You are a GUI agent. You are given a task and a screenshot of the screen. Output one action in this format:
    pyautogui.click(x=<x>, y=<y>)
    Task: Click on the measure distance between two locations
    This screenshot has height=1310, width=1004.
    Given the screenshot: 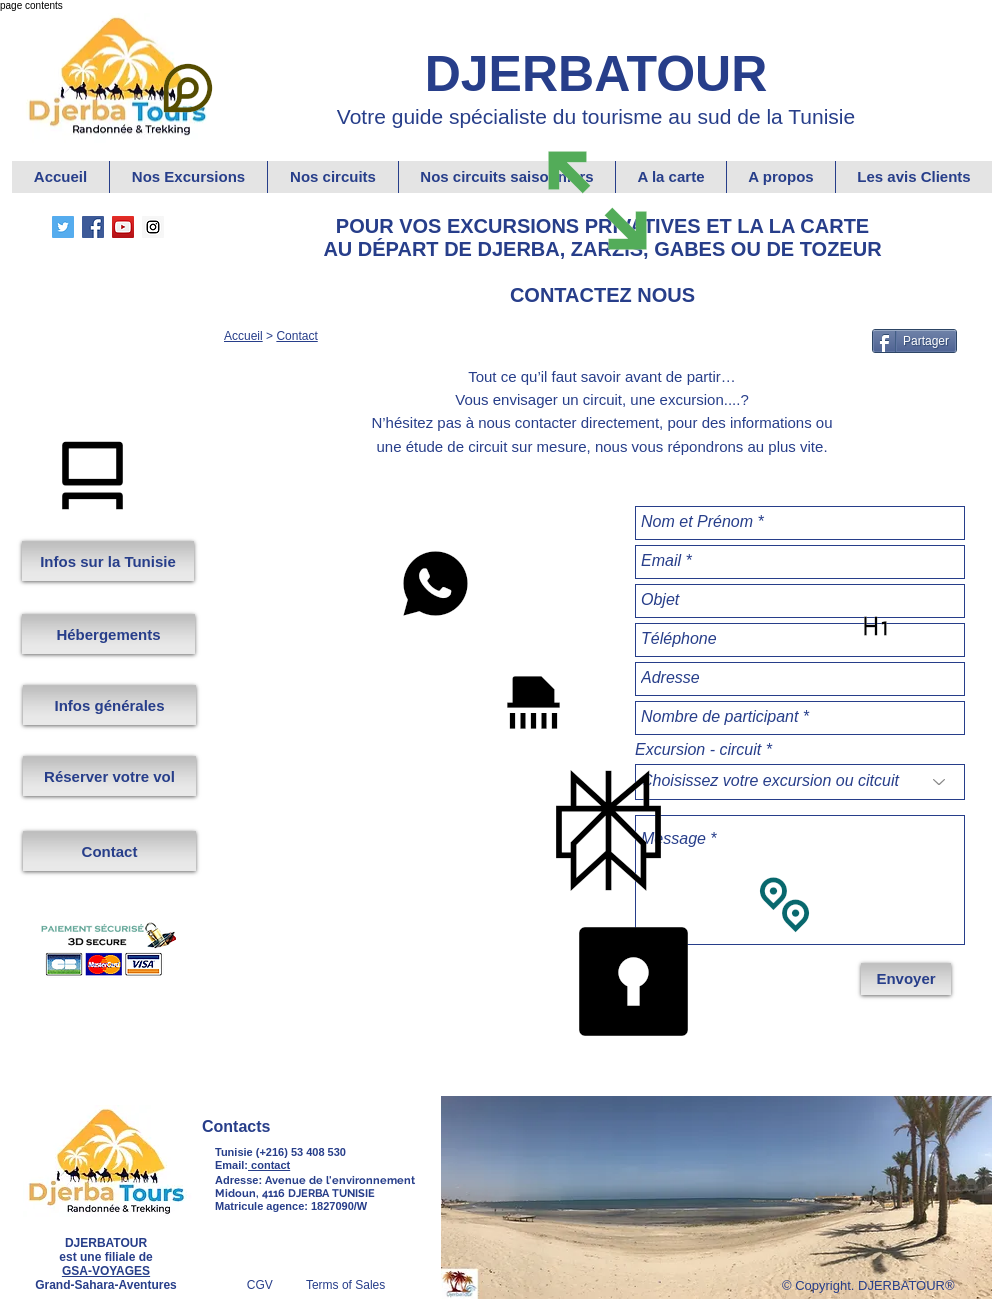 What is the action you would take?
    pyautogui.click(x=784, y=904)
    